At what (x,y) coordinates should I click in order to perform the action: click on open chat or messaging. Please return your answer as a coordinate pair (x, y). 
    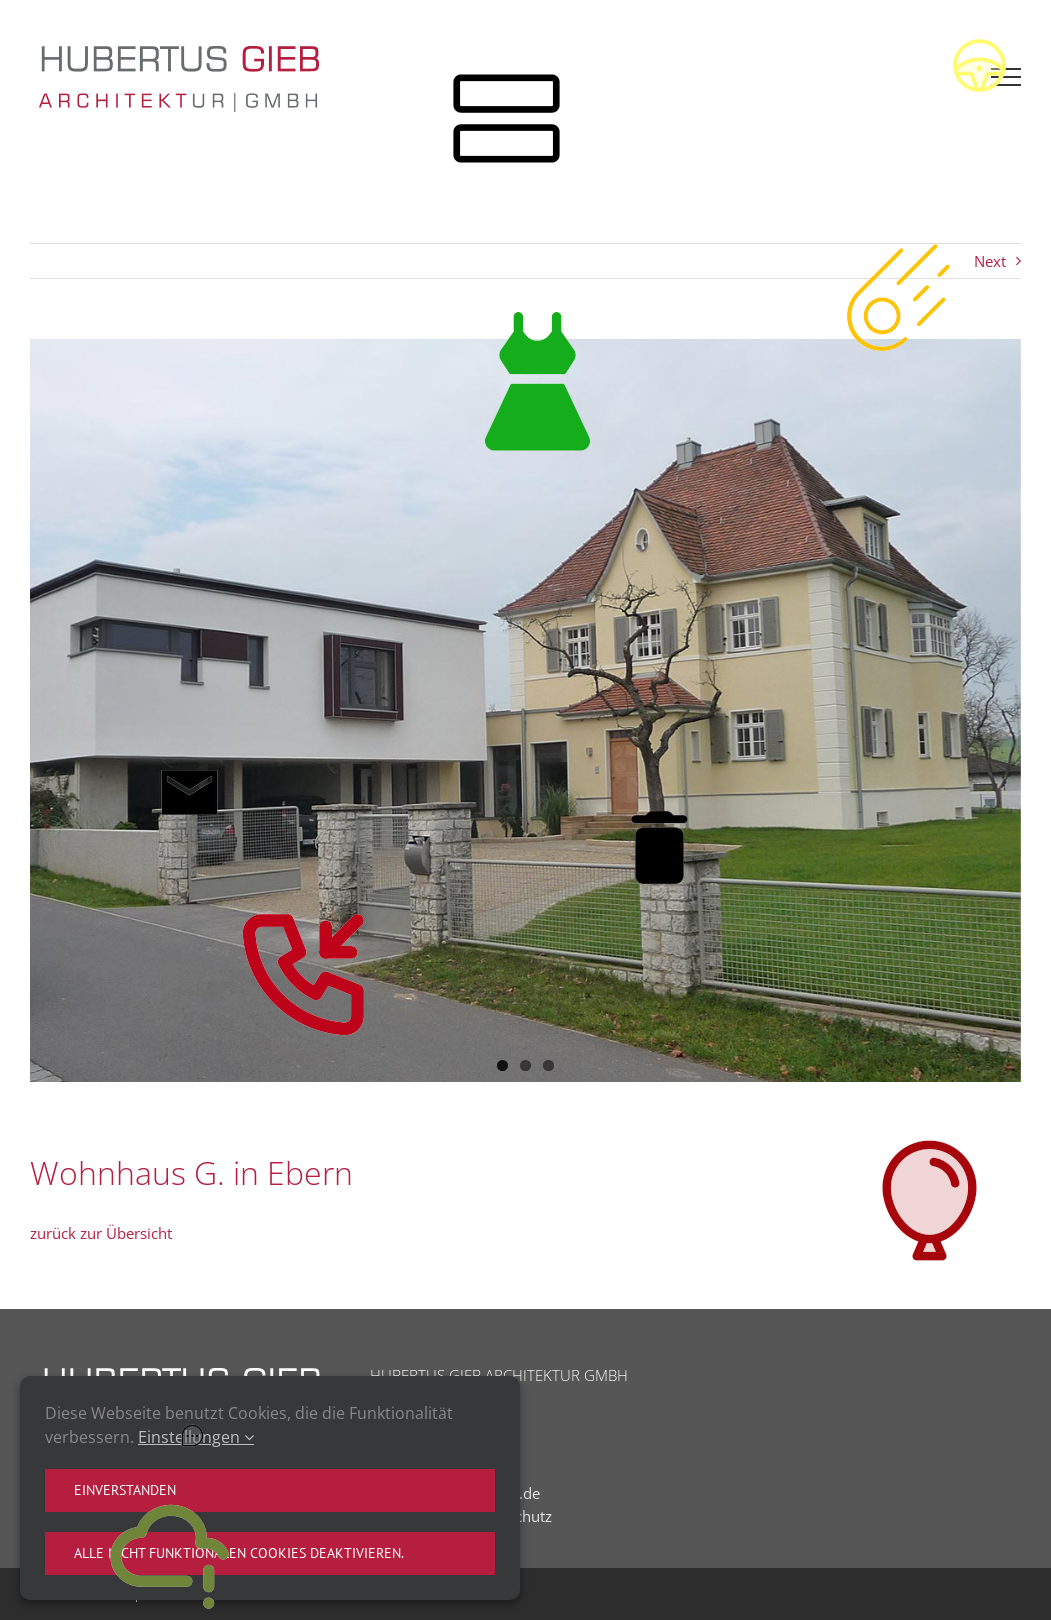
    Looking at the image, I should click on (192, 1436).